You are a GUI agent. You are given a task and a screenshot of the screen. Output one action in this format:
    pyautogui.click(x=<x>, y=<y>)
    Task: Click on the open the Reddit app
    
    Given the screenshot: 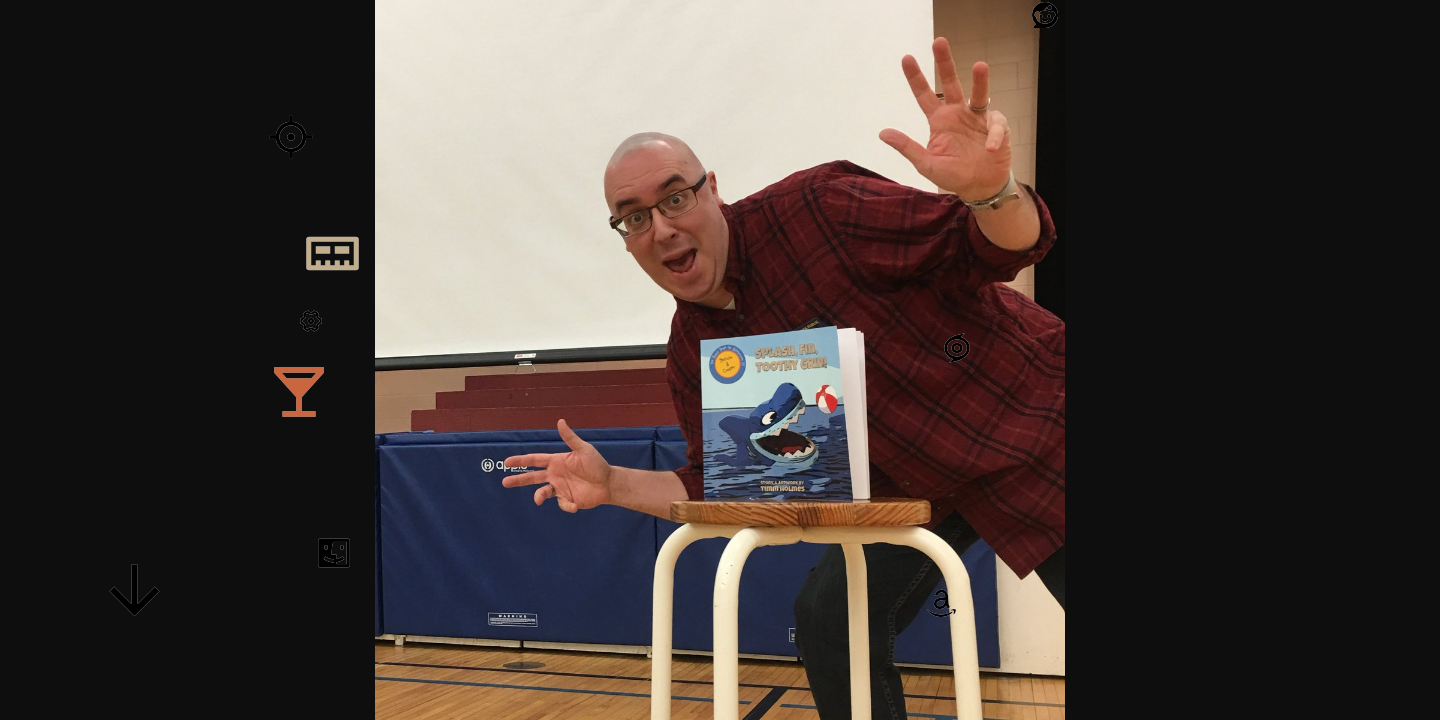 What is the action you would take?
    pyautogui.click(x=1045, y=15)
    